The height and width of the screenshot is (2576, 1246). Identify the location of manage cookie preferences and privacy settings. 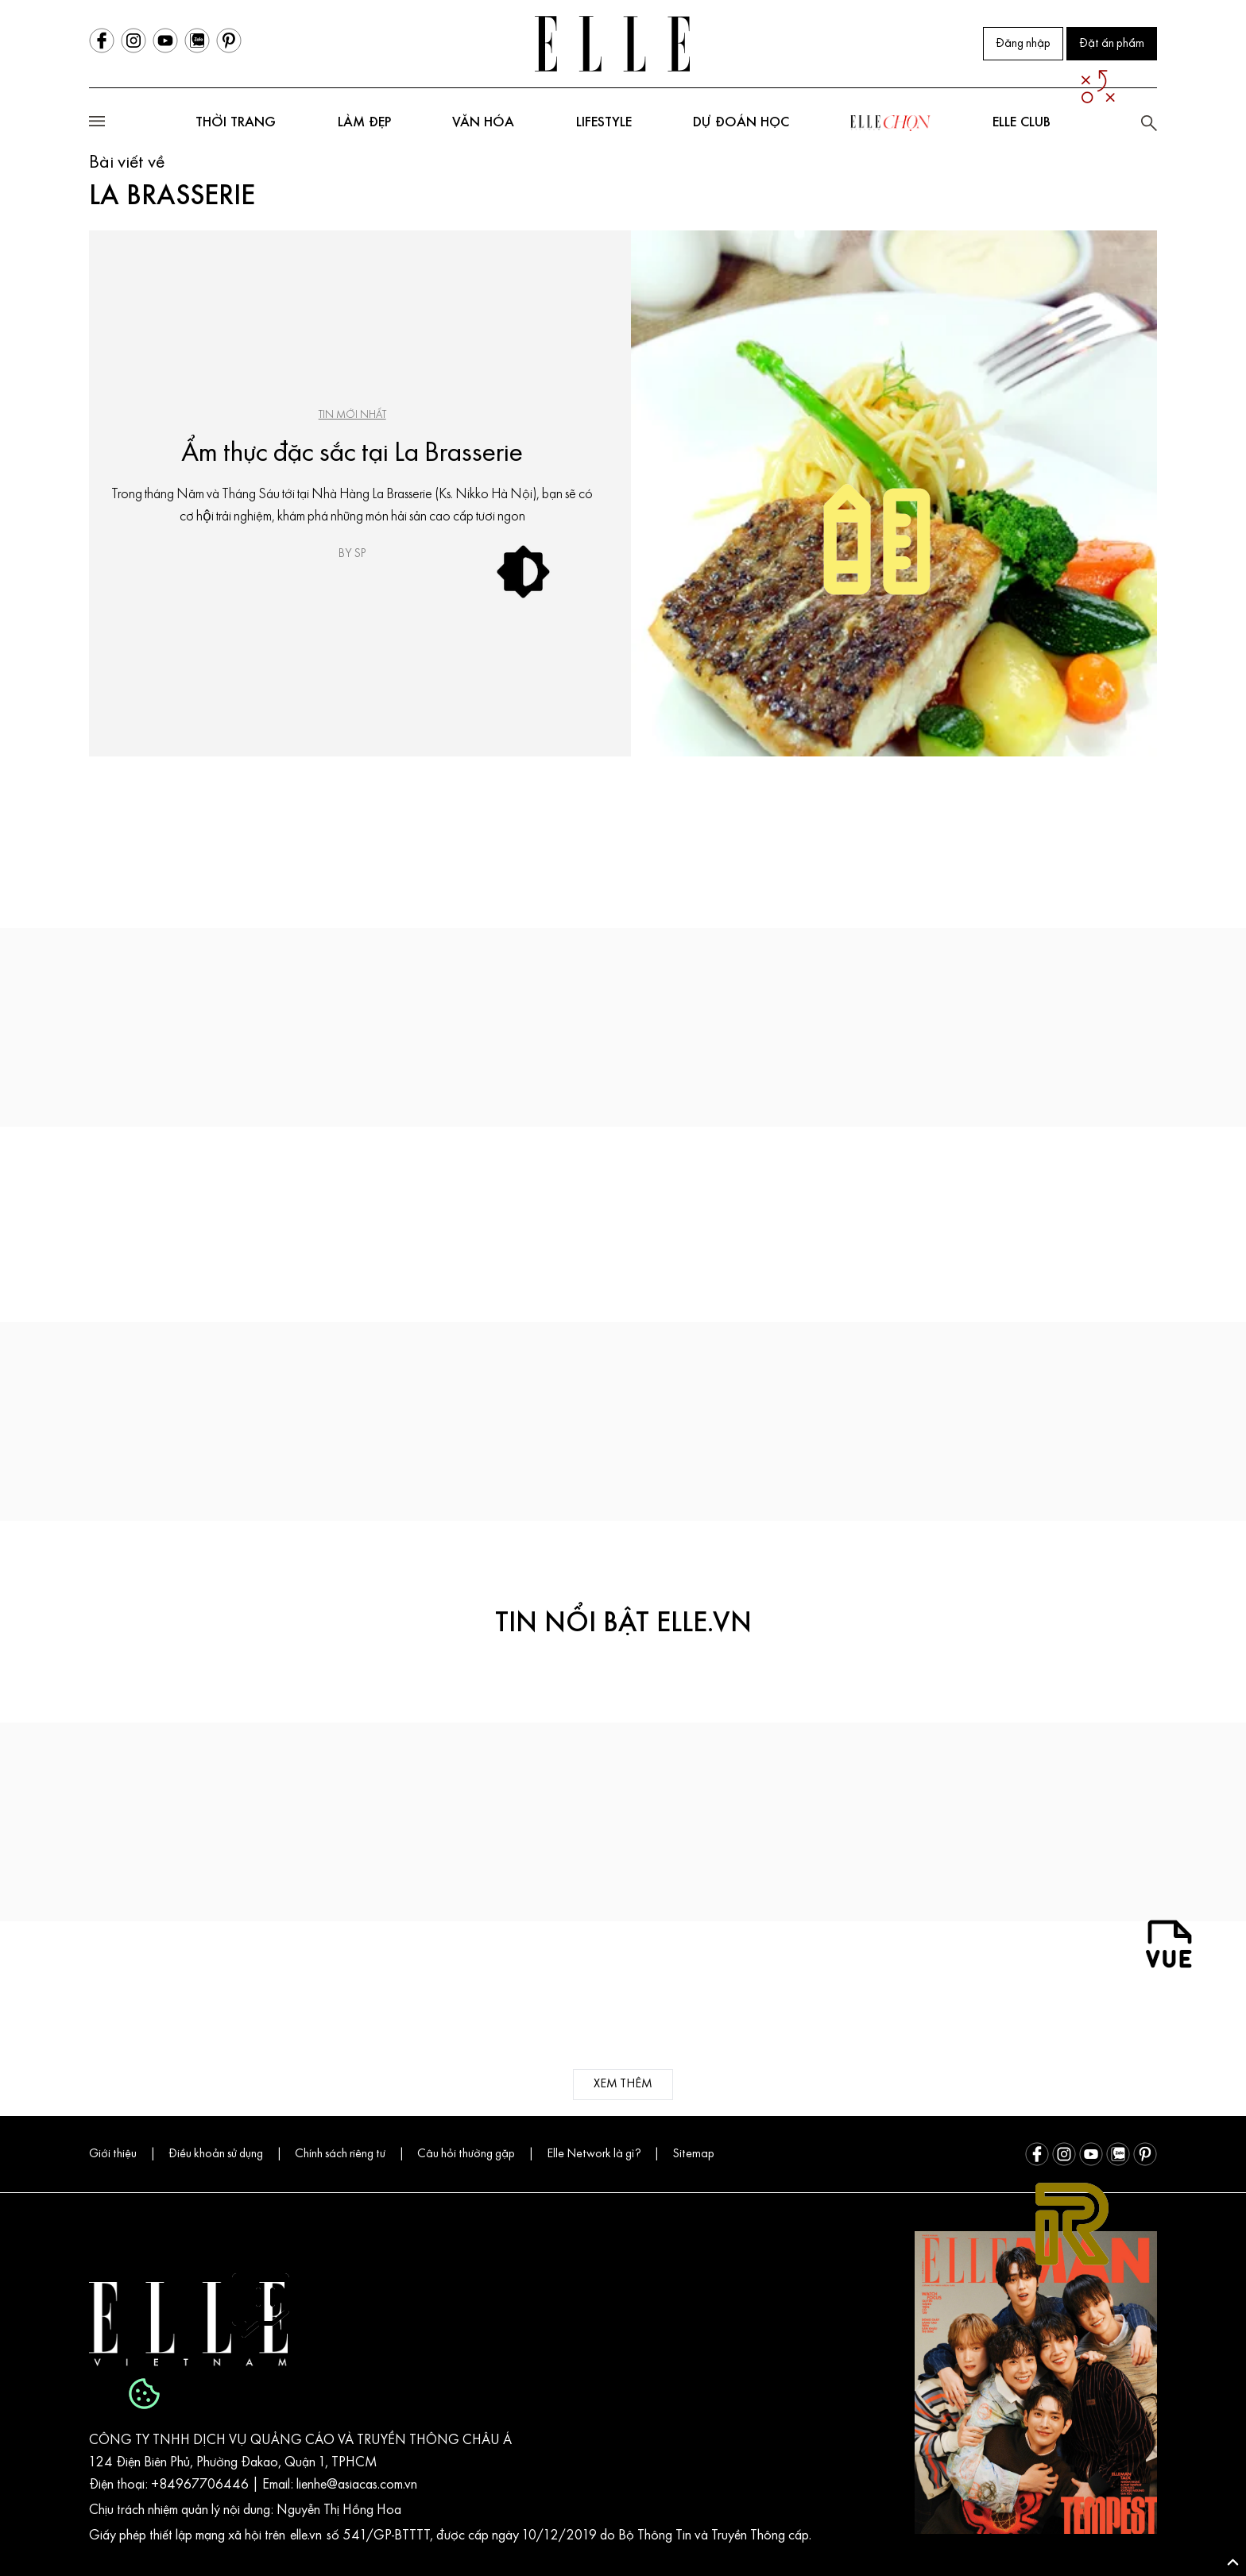
(144, 2393).